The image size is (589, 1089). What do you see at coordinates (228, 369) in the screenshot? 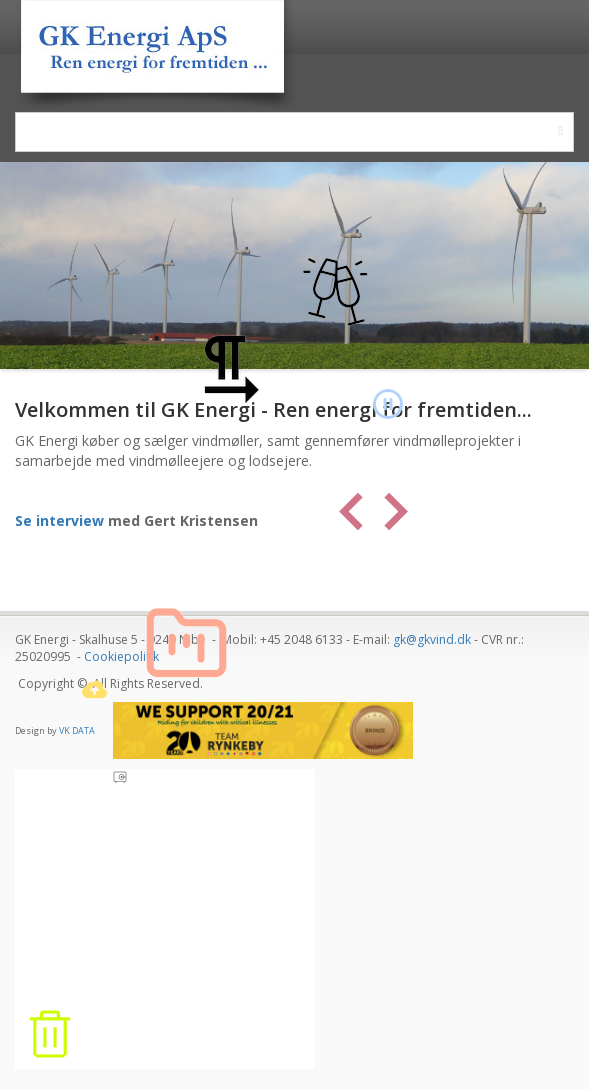
I see `set text direction to left-to-right` at bounding box center [228, 369].